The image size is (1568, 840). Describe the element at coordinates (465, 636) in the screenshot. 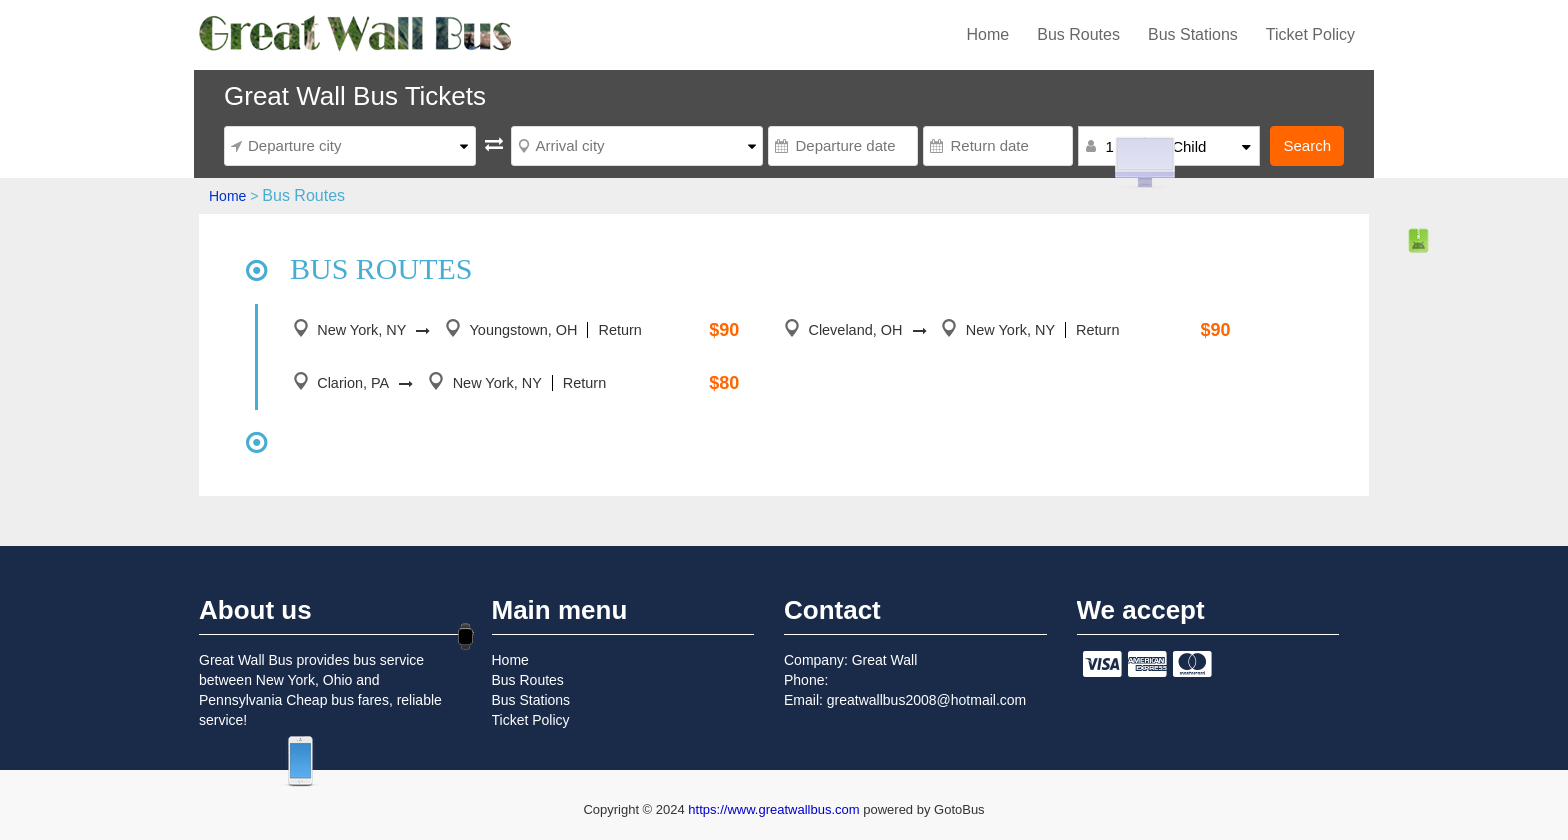

I see `apple watch series 10 device icon` at that location.